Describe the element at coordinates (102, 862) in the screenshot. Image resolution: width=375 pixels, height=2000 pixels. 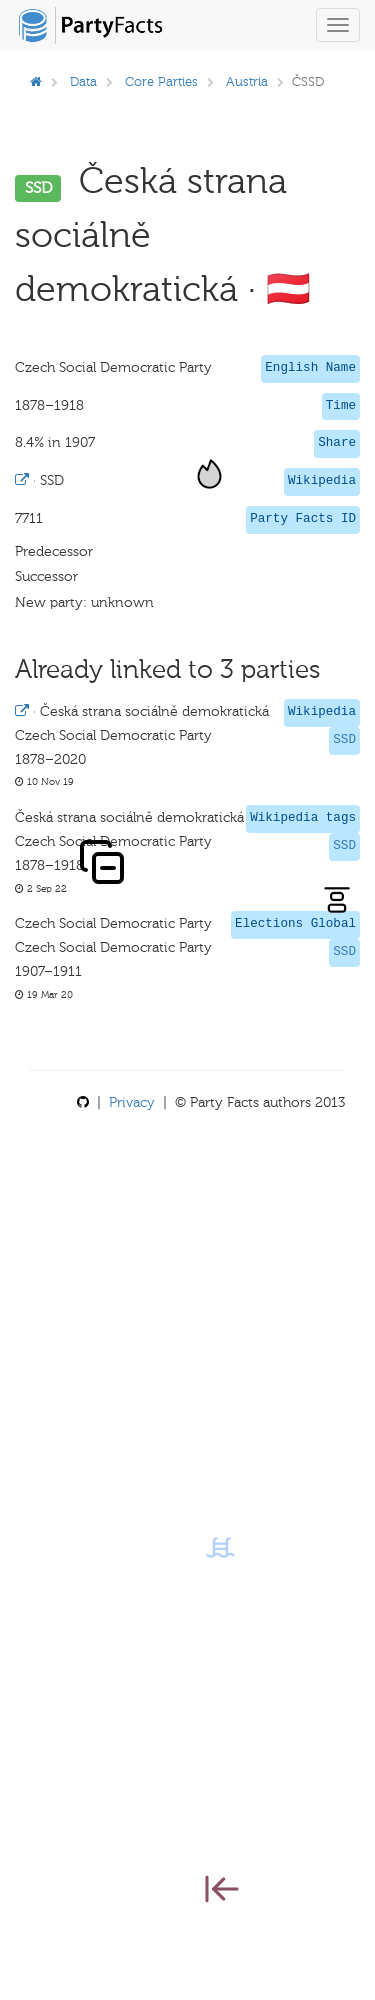
I see `remove item from clipboard` at that location.